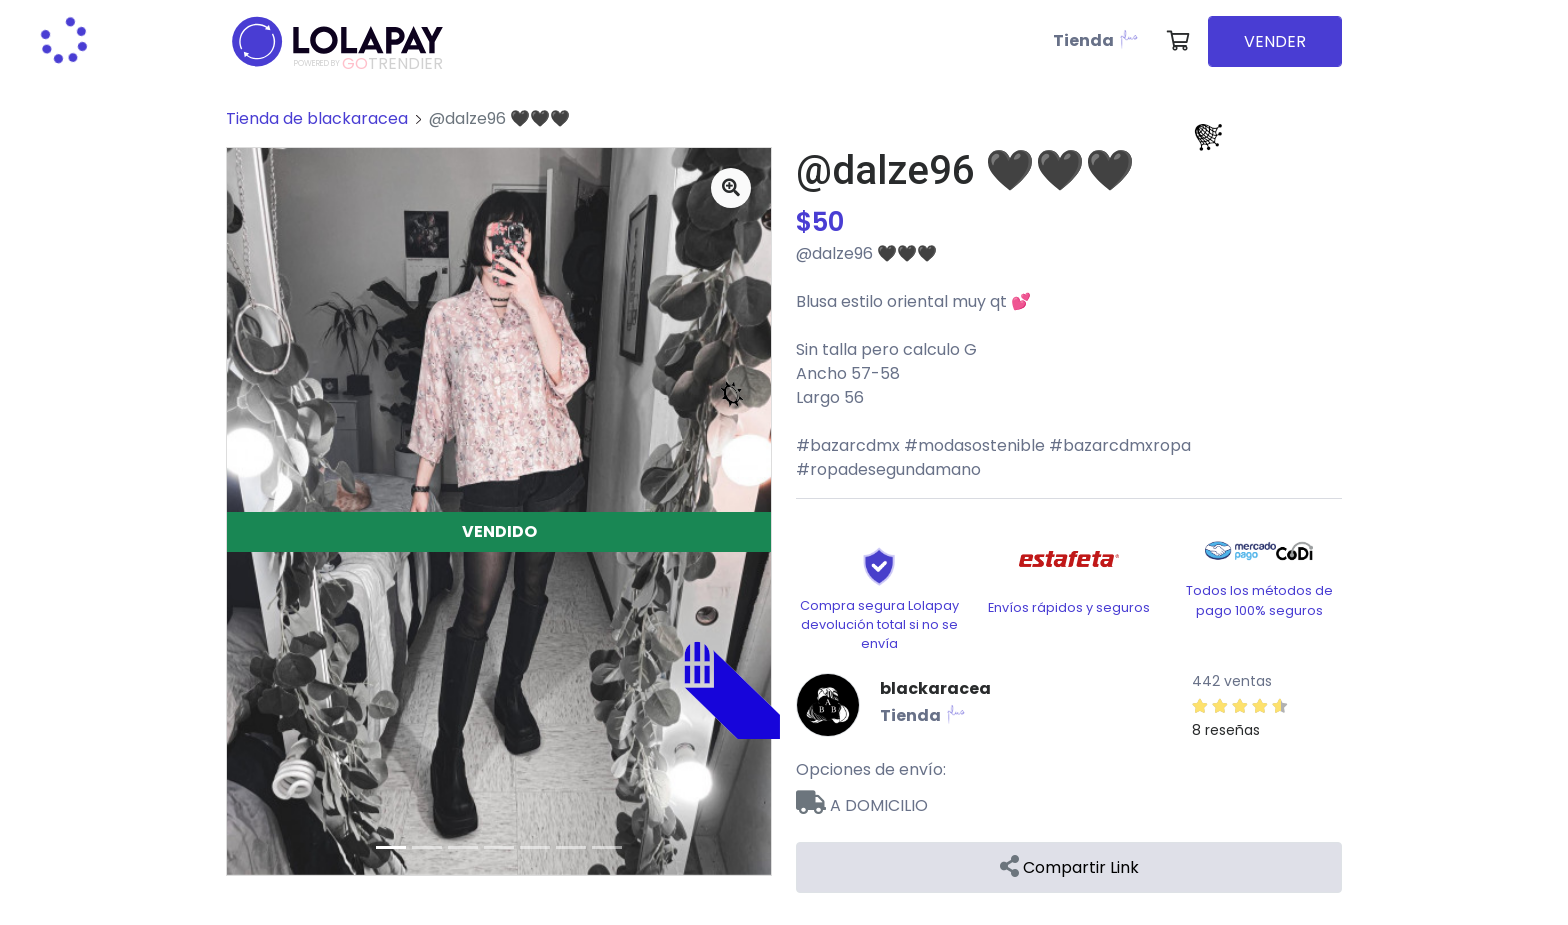 This screenshot has height=925, width=1568. What do you see at coordinates (1208, 137) in the screenshot?
I see `fishing net tool or equipment in a game` at bounding box center [1208, 137].